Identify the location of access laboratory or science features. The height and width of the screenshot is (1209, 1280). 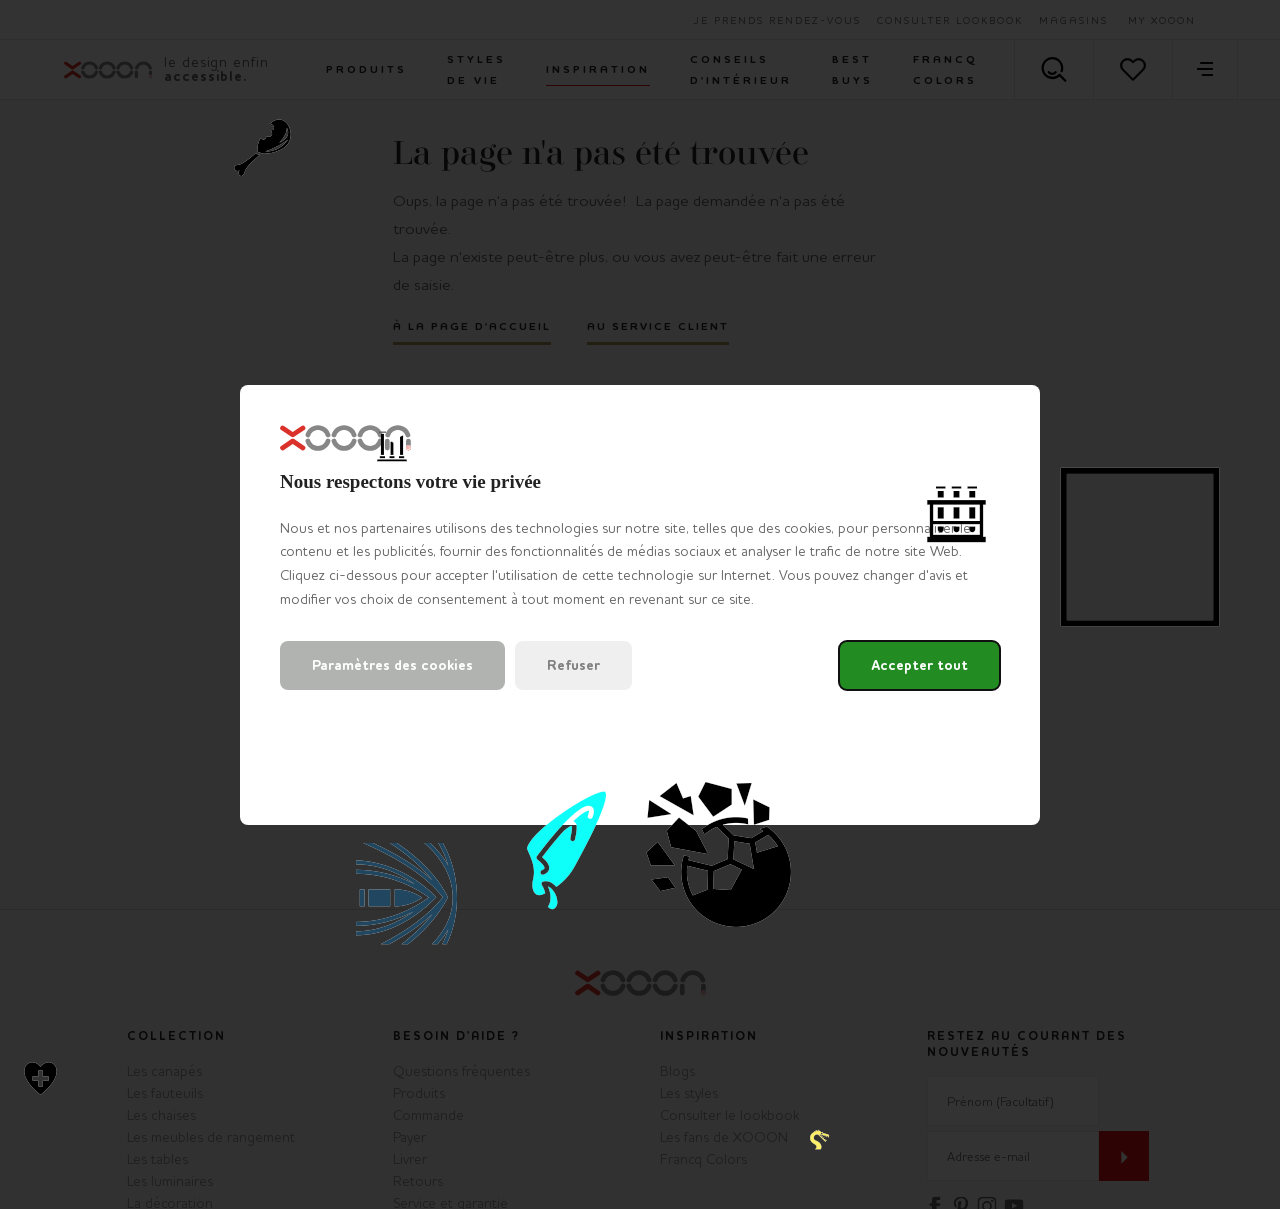
(956, 513).